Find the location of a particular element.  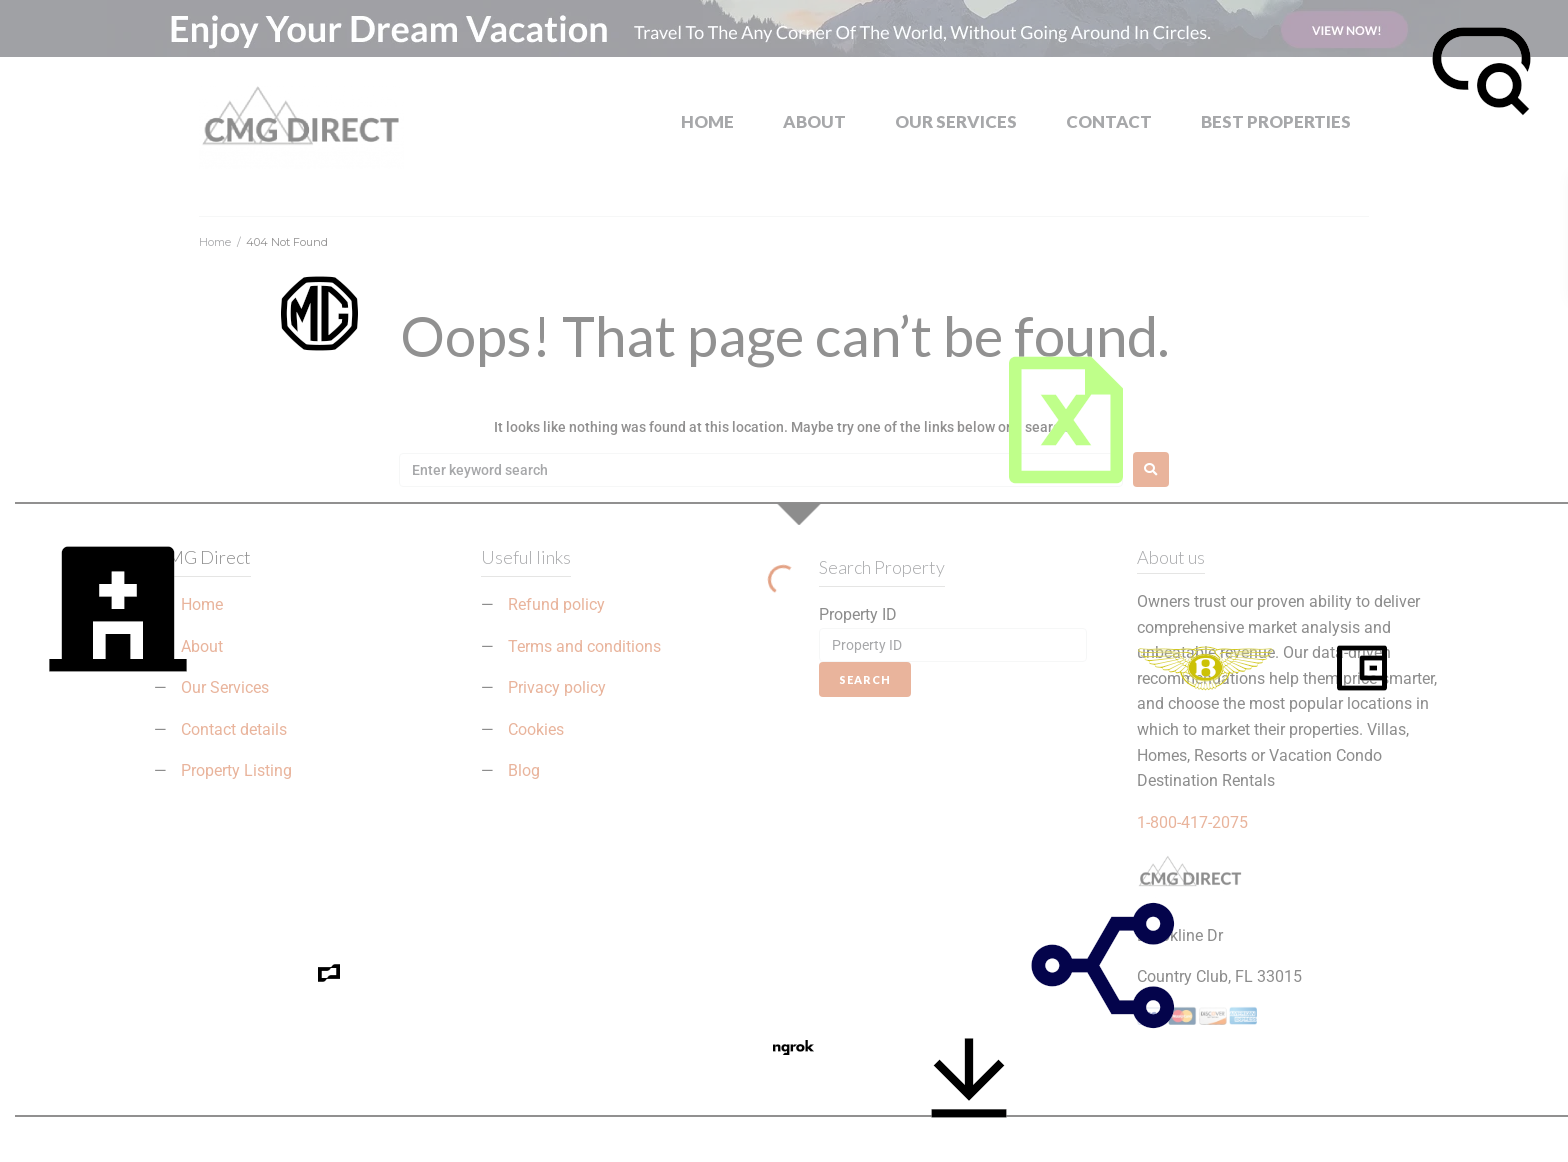

open the Brex financial management app is located at coordinates (329, 973).